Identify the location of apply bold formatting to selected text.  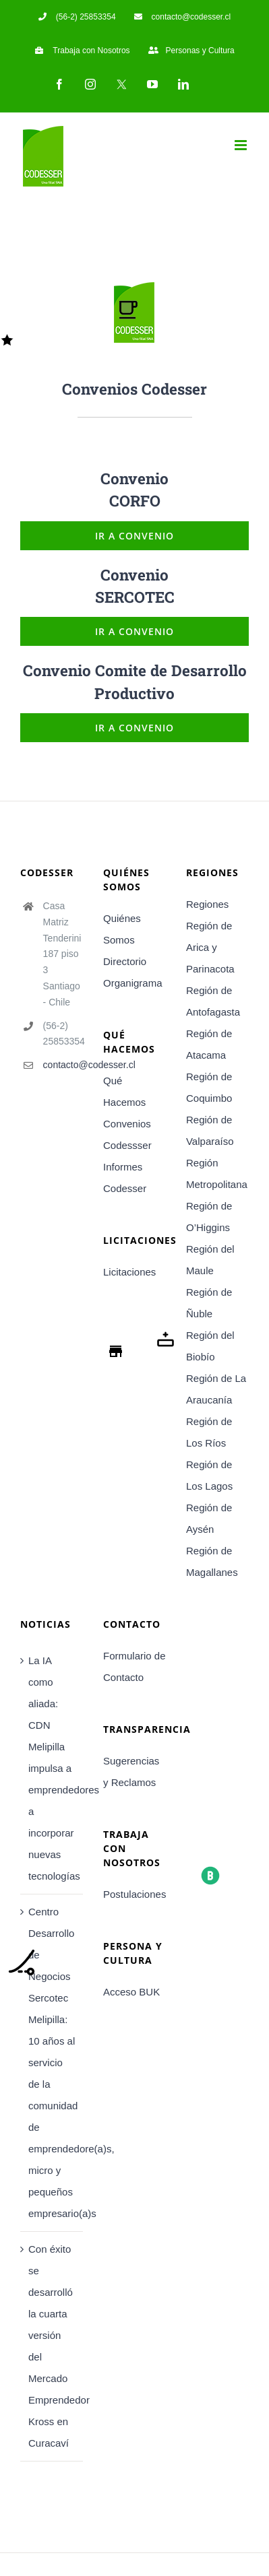
(210, 1876).